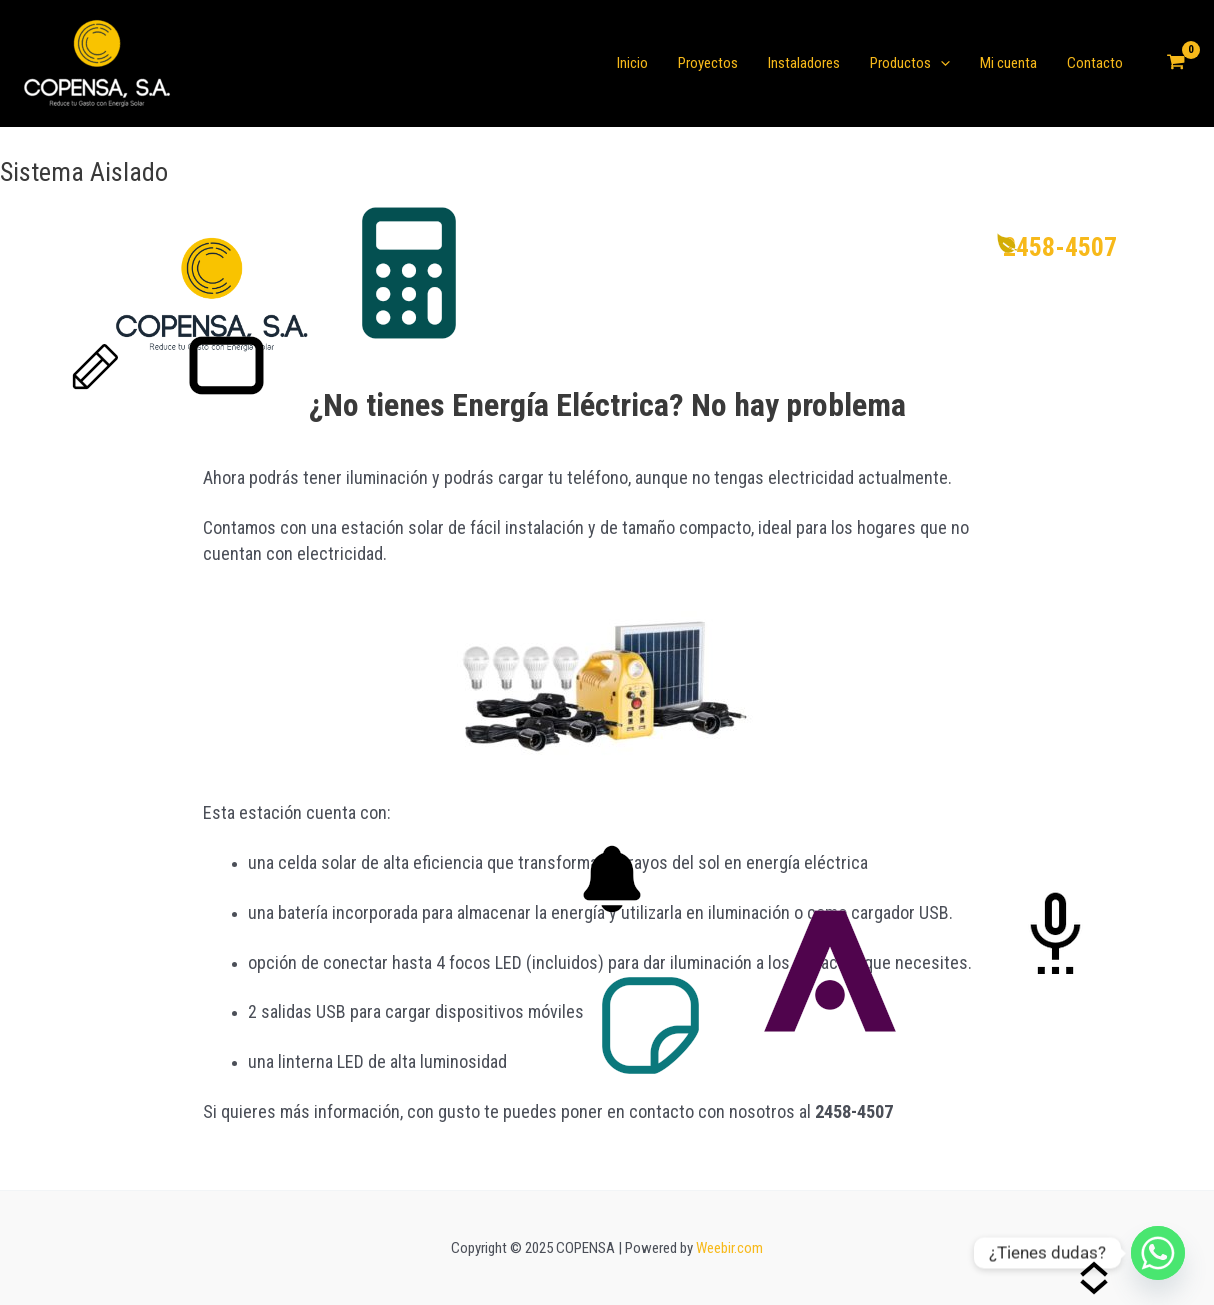 The height and width of the screenshot is (1305, 1214). What do you see at coordinates (1094, 1278) in the screenshot?
I see `expand or collapse a section` at bounding box center [1094, 1278].